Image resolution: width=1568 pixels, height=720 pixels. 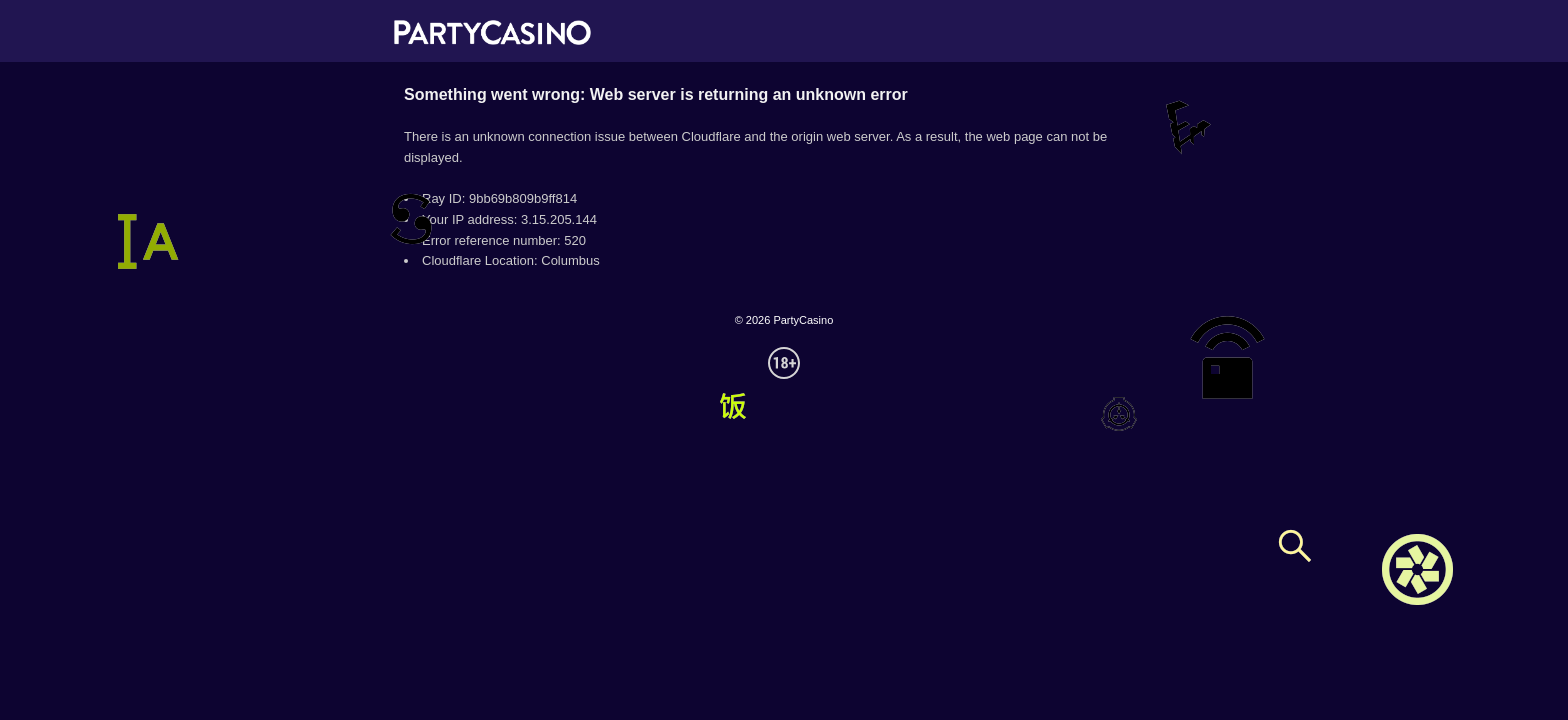 I want to click on adjust text line height spacing, so click(x=148, y=241).